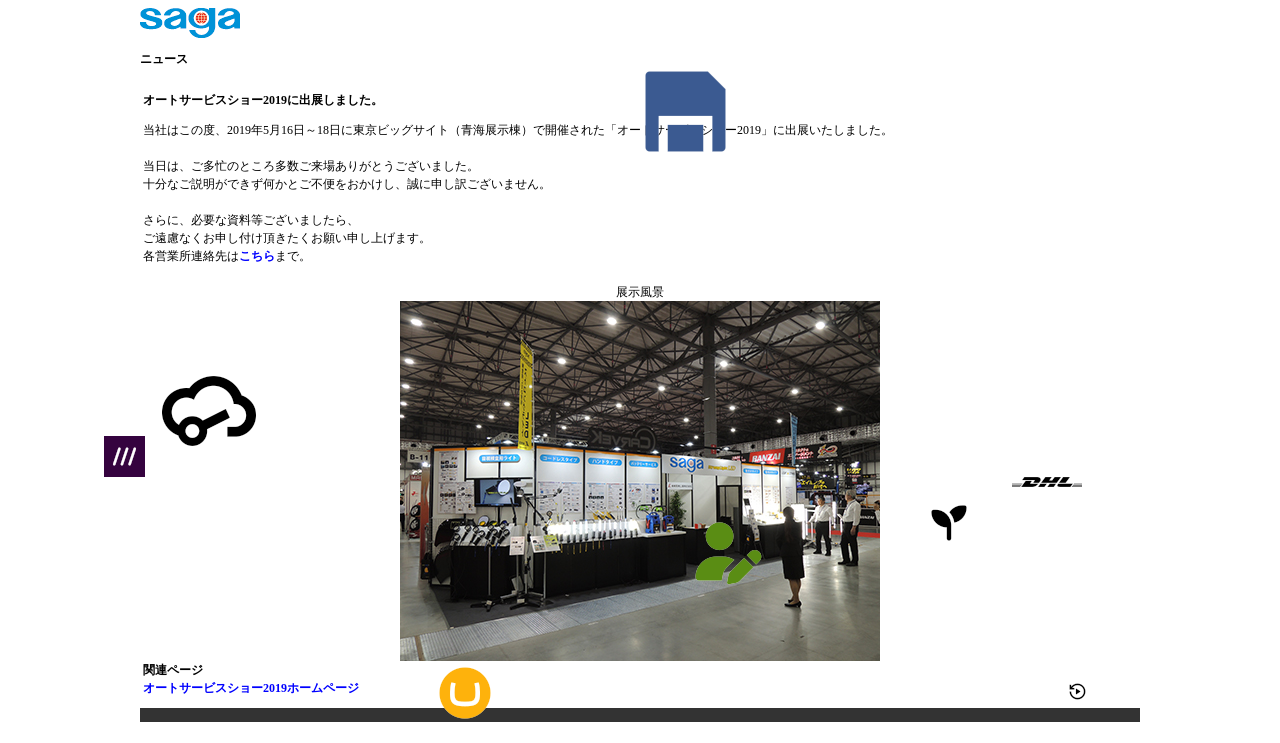 The image size is (1280, 743). Describe the element at coordinates (949, 523) in the screenshot. I see `indicates eco-friendly or sustainable option` at that location.